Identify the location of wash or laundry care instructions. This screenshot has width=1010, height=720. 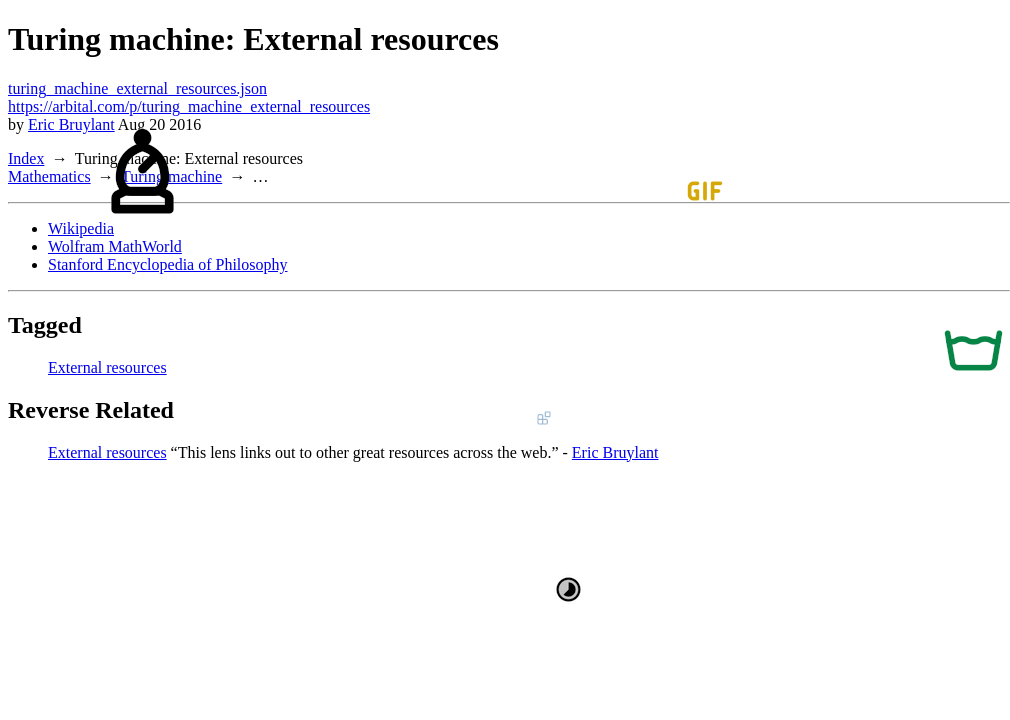
(973, 350).